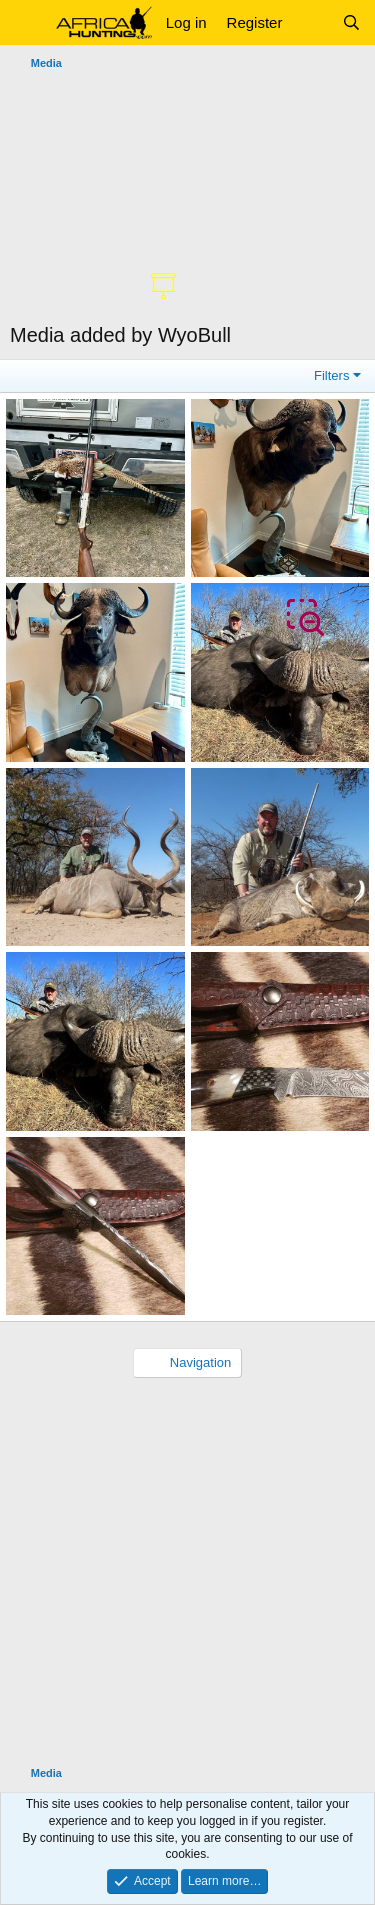  Describe the element at coordinates (163, 284) in the screenshot. I see `start a presentation or slideshow` at that location.